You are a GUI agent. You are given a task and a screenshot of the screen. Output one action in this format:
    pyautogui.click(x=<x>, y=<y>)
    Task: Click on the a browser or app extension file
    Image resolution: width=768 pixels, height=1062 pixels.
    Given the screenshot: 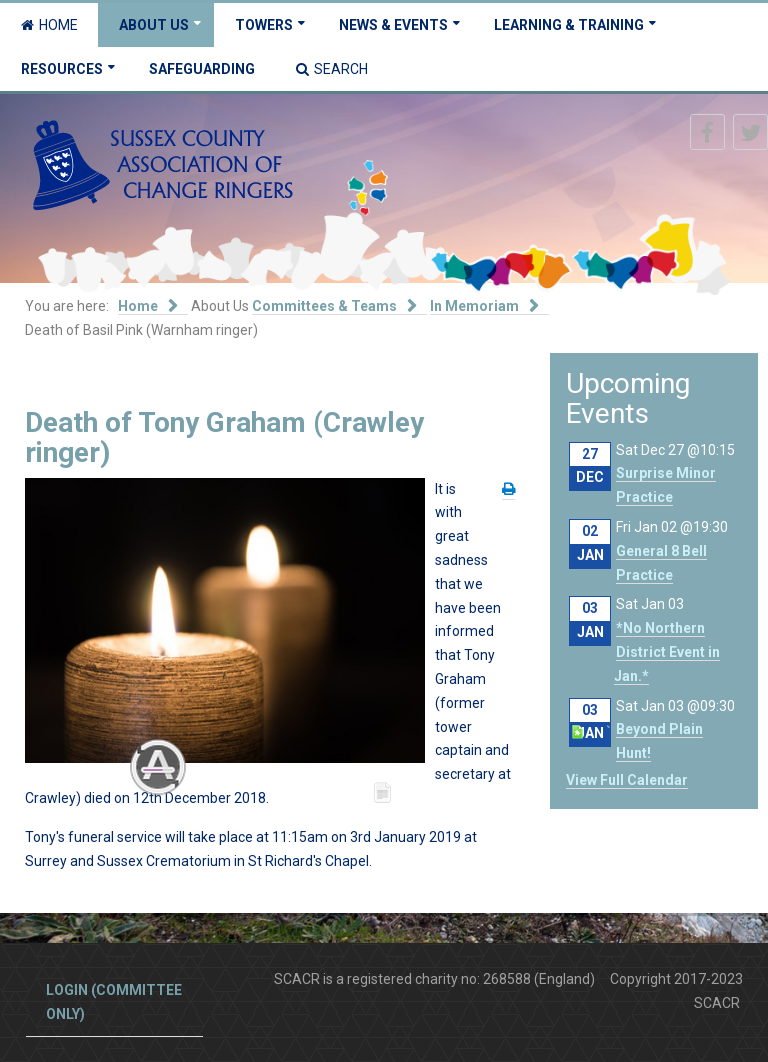 What is the action you would take?
    pyautogui.click(x=591, y=732)
    